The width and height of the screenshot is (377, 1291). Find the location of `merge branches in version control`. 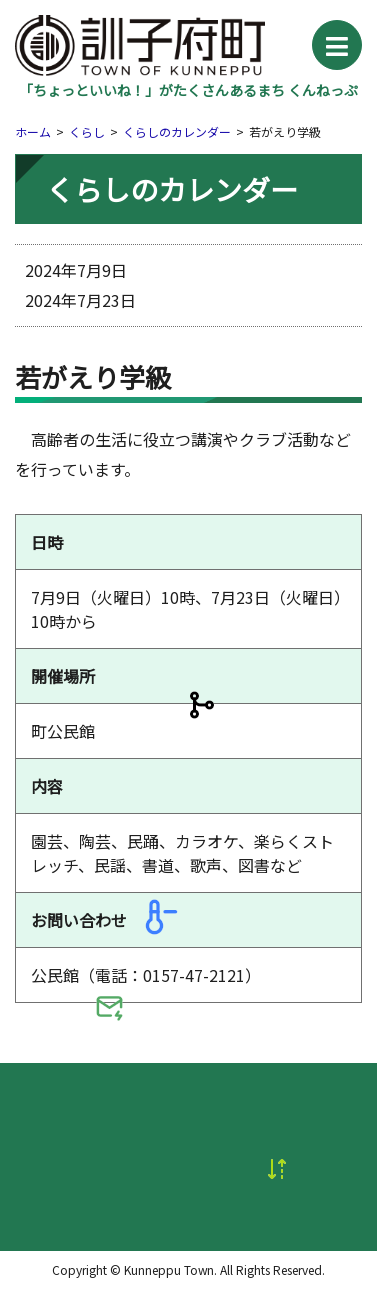

merge branches in version control is located at coordinates (202, 705).